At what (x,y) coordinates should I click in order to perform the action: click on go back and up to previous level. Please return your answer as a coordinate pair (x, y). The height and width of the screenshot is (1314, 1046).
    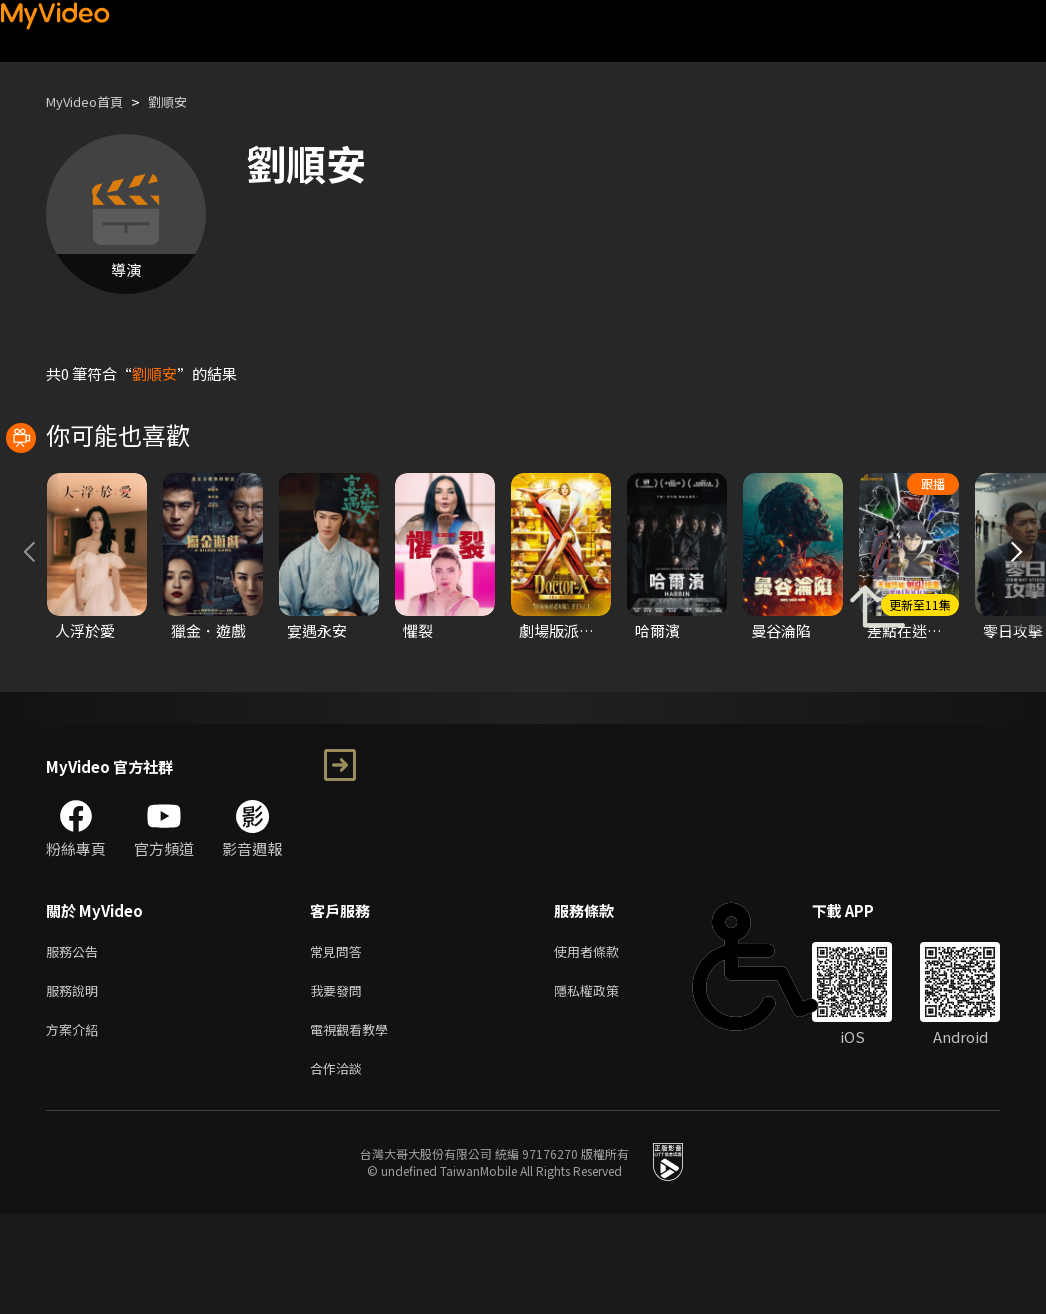
    Looking at the image, I should click on (875, 608).